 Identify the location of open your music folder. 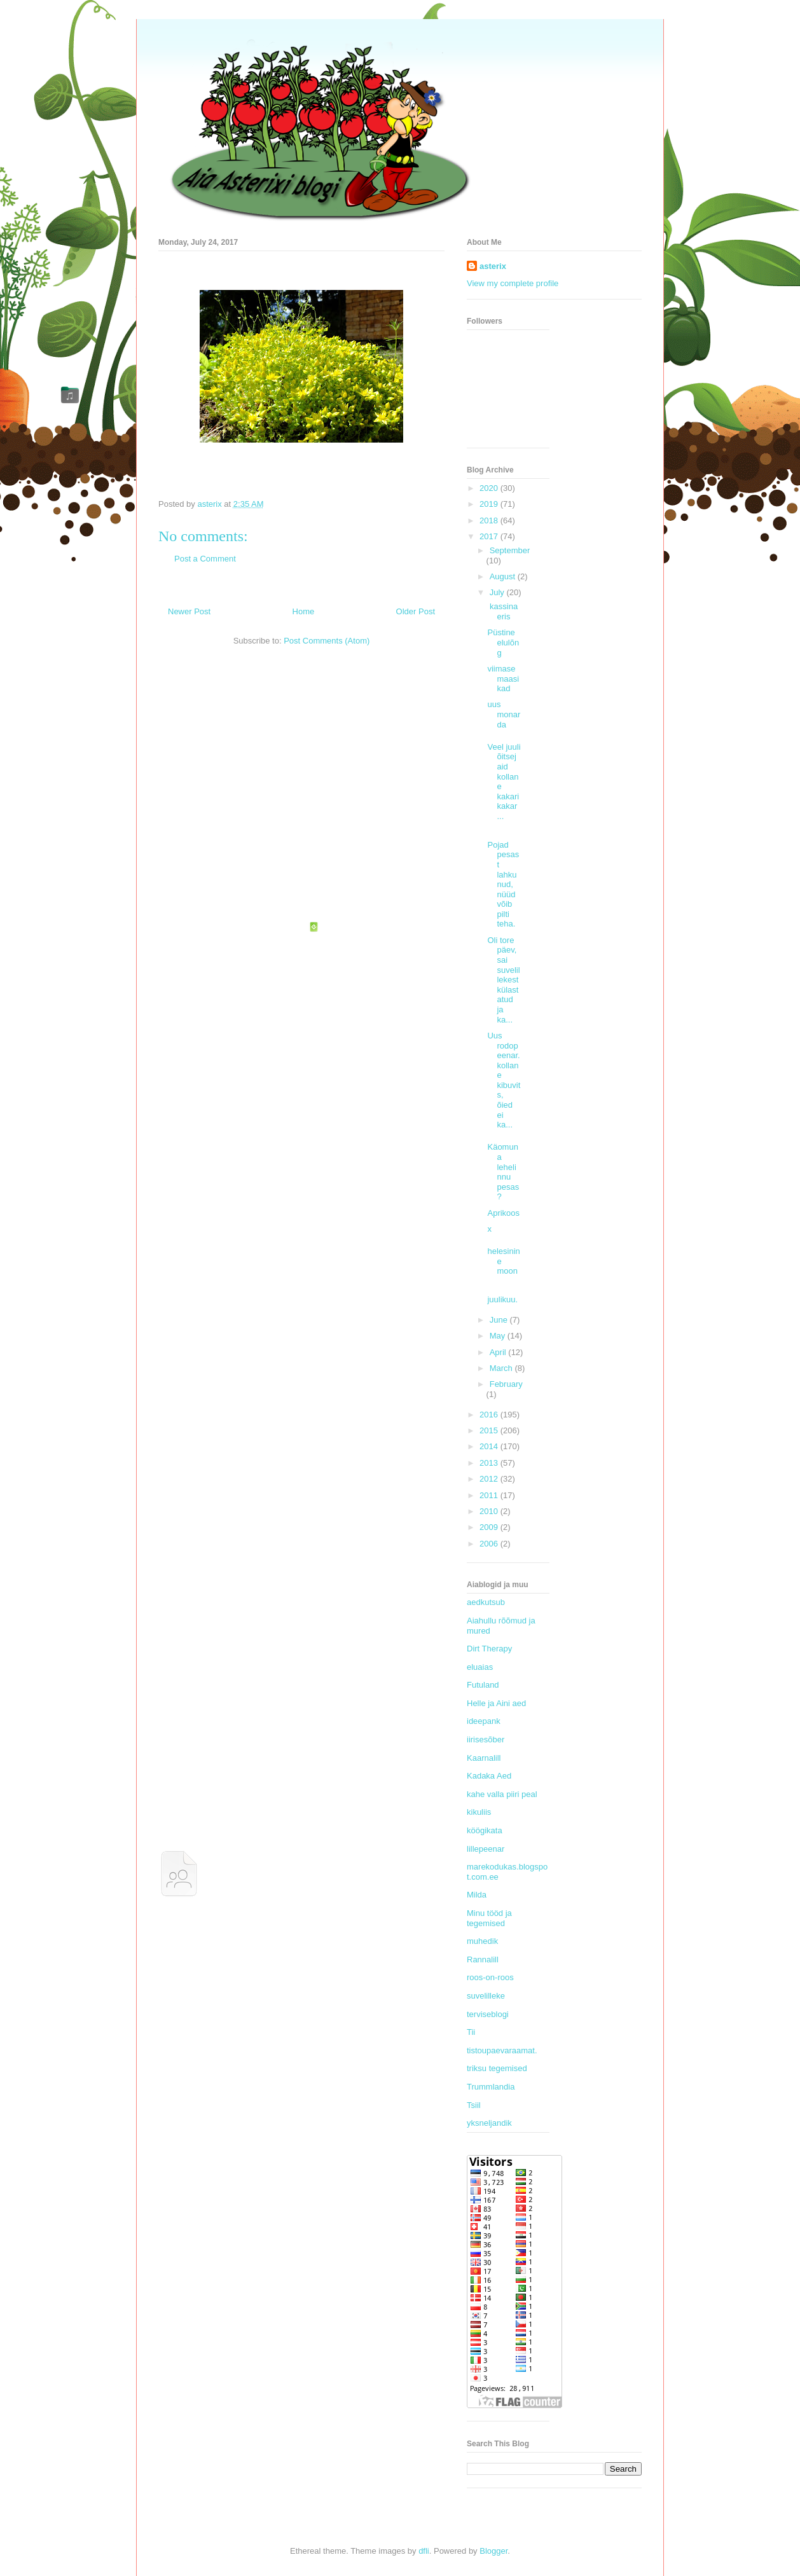
(70, 395).